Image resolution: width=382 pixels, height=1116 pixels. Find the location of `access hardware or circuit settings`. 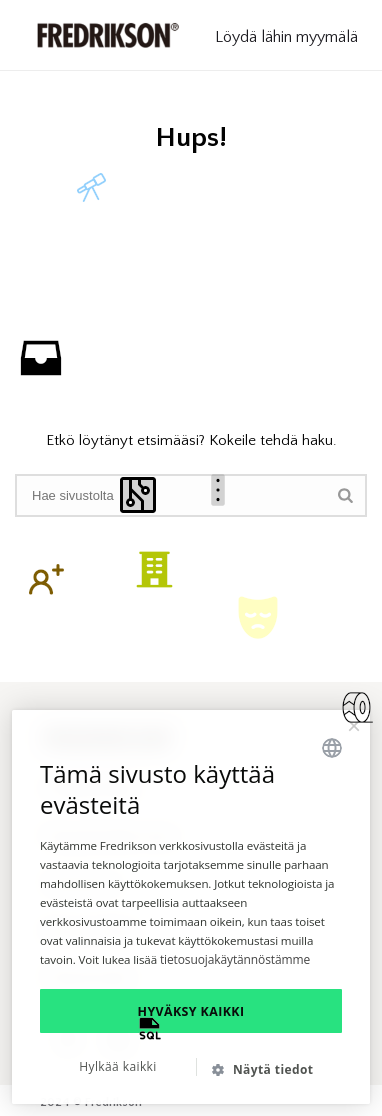

access hardware or circuit settings is located at coordinates (138, 495).